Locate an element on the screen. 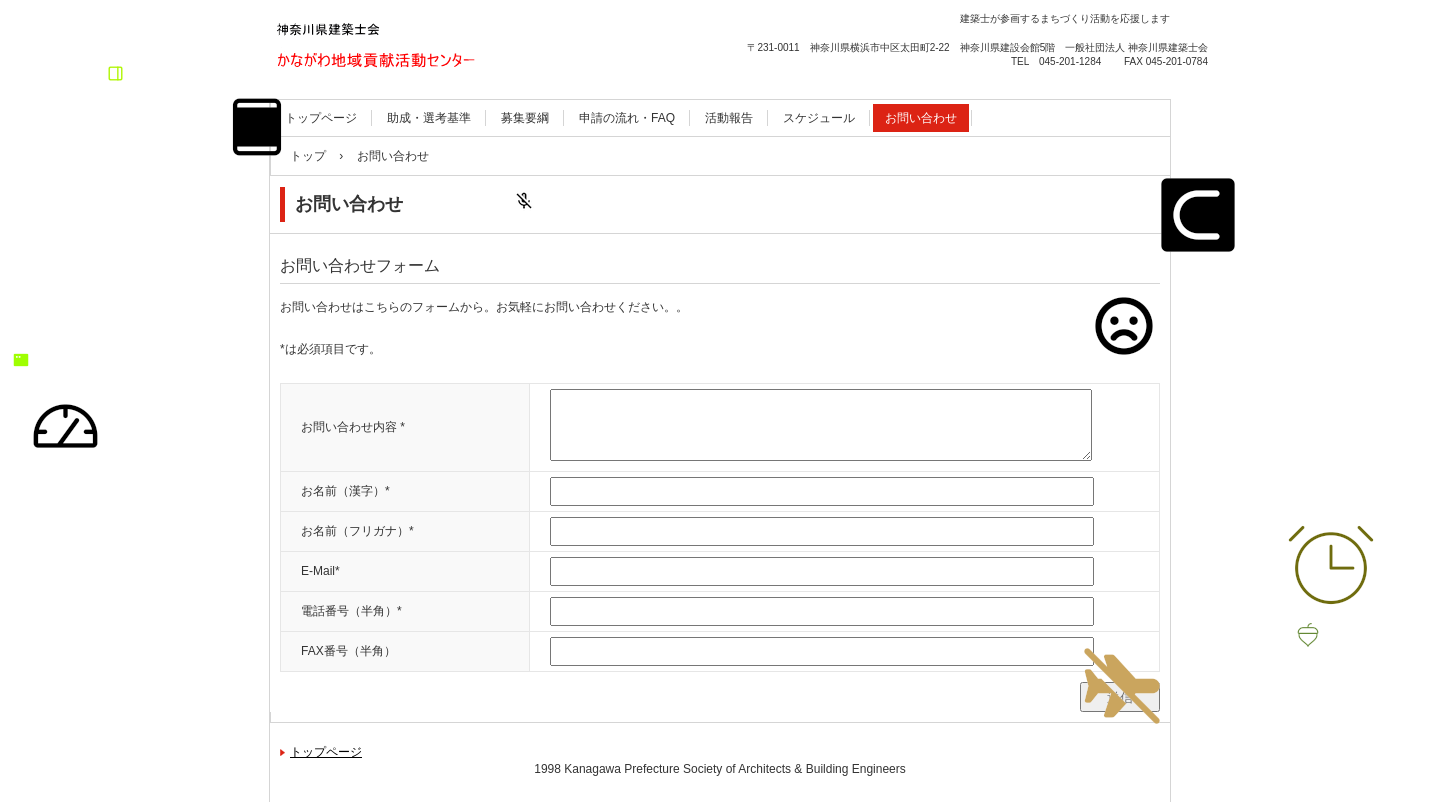  indicate negative feedback or dissatisfaction is located at coordinates (1124, 326).